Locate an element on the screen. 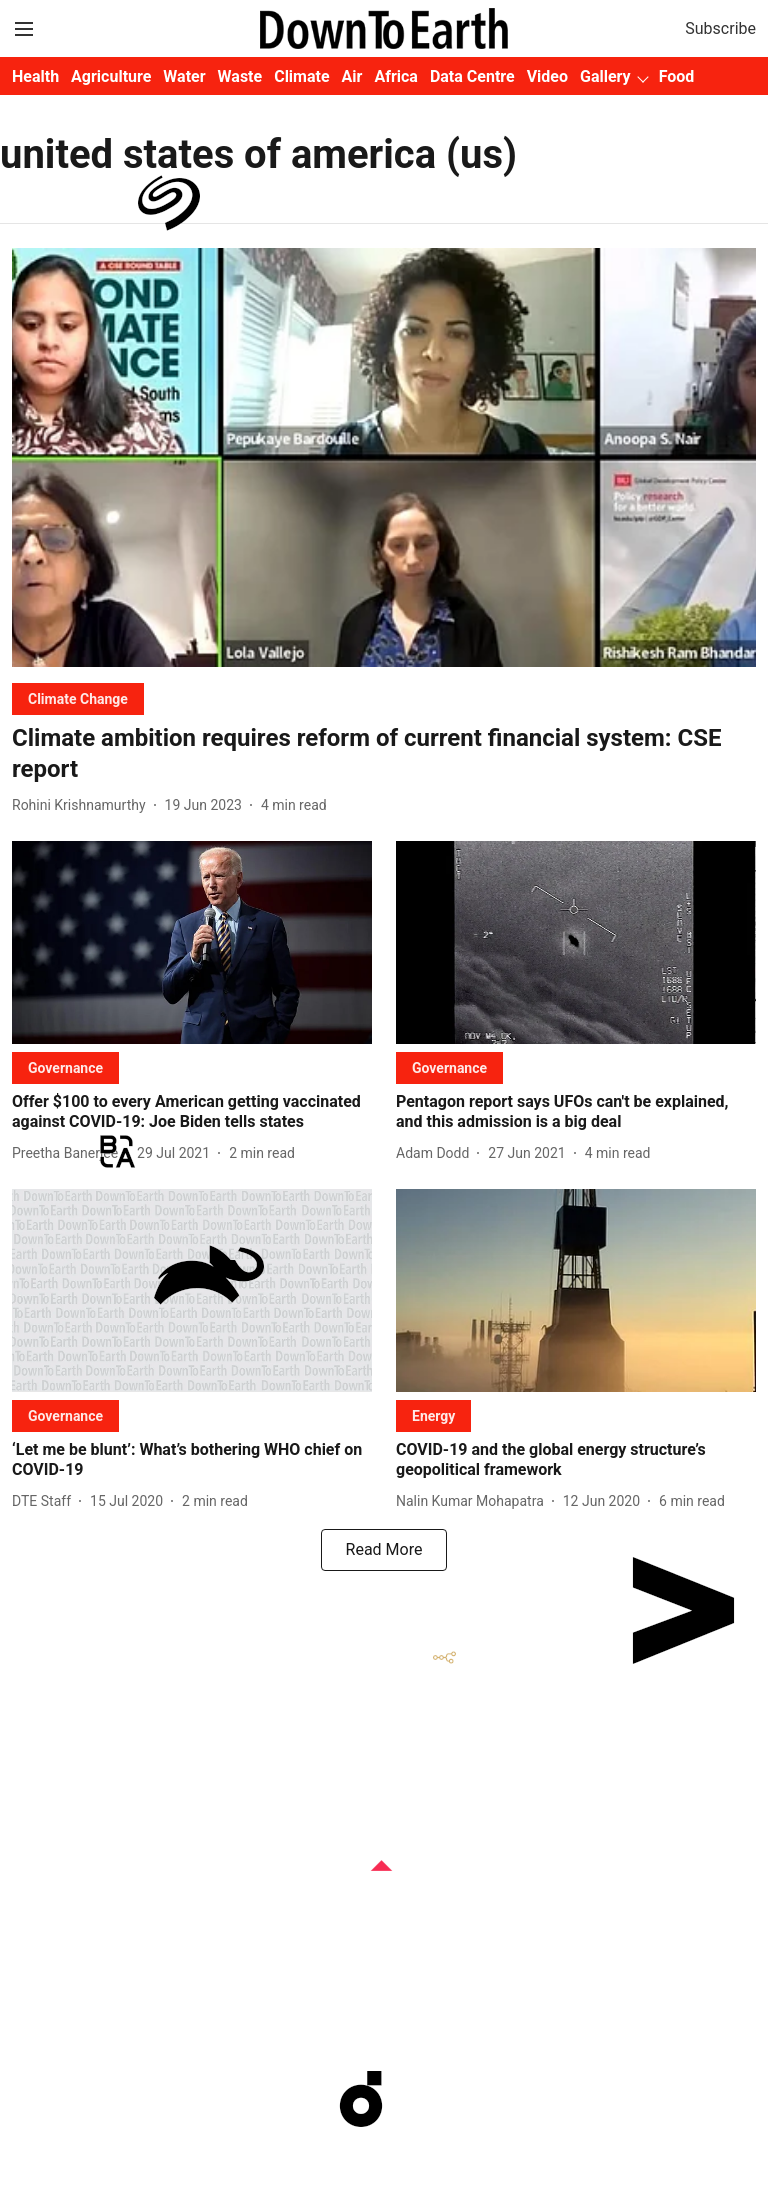 The image size is (768, 2195). accenture company logo is located at coordinates (683, 1610).